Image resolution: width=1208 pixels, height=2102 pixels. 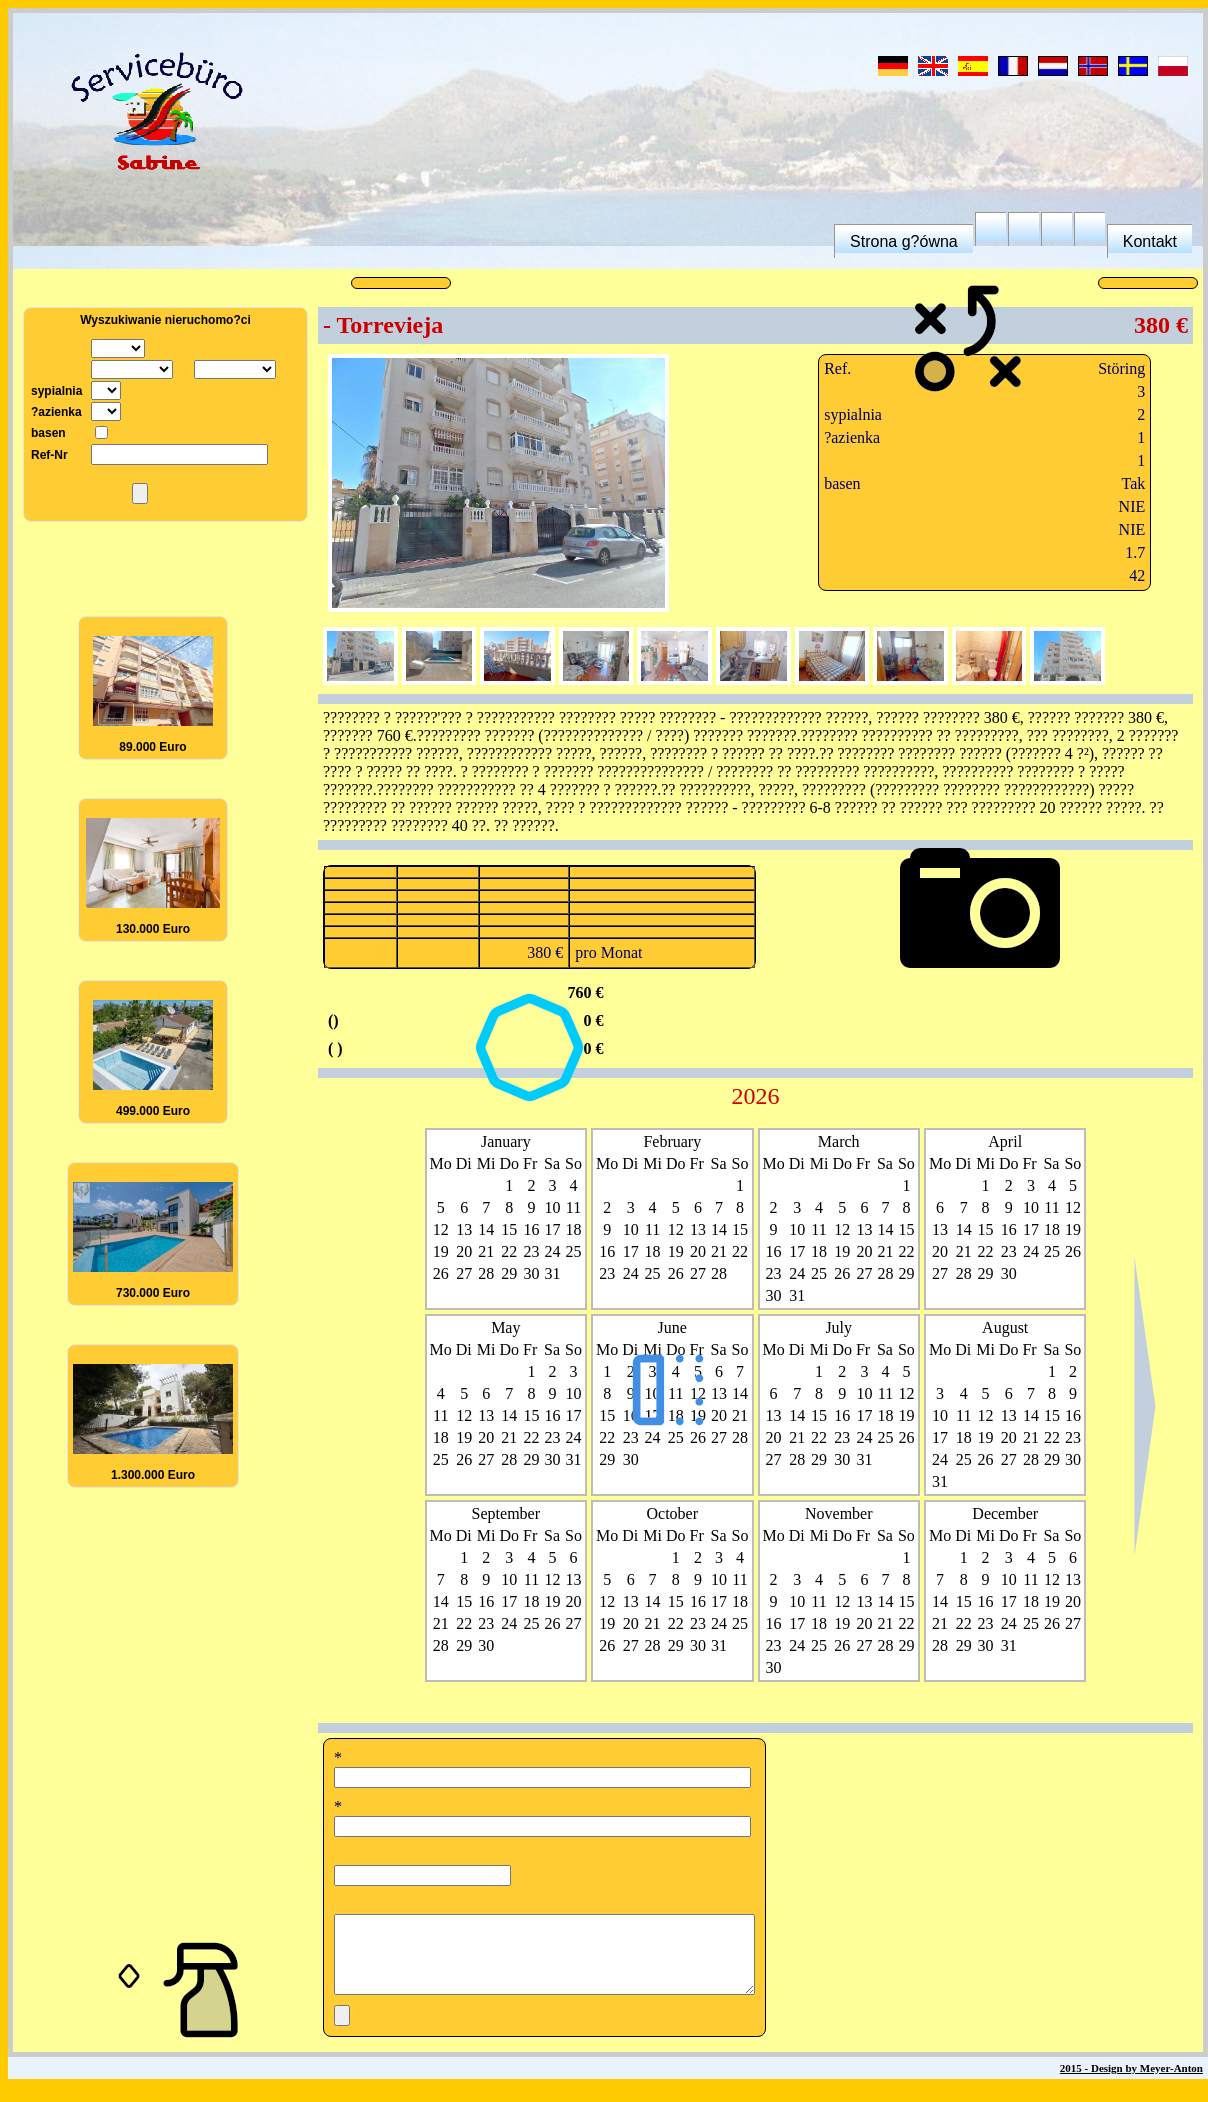 I want to click on take a photo or capture image, so click(x=980, y=908).